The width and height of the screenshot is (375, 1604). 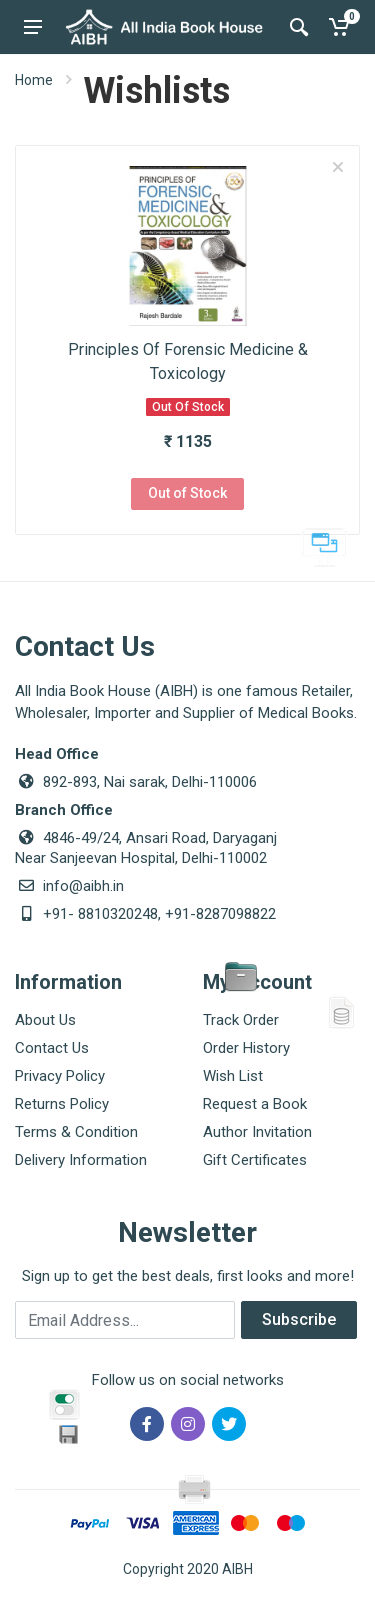 I want to click on access printer settings and options, so click(x=194, y=1489).